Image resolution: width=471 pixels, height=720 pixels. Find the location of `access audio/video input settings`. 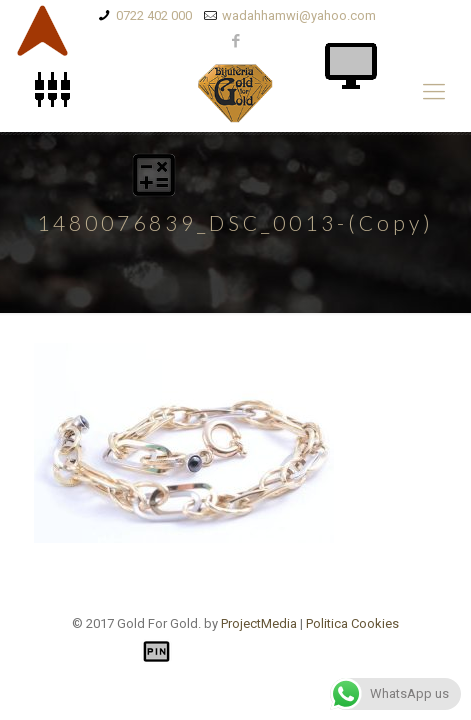

access audio/video input settings is located at coordinates (52, 89).